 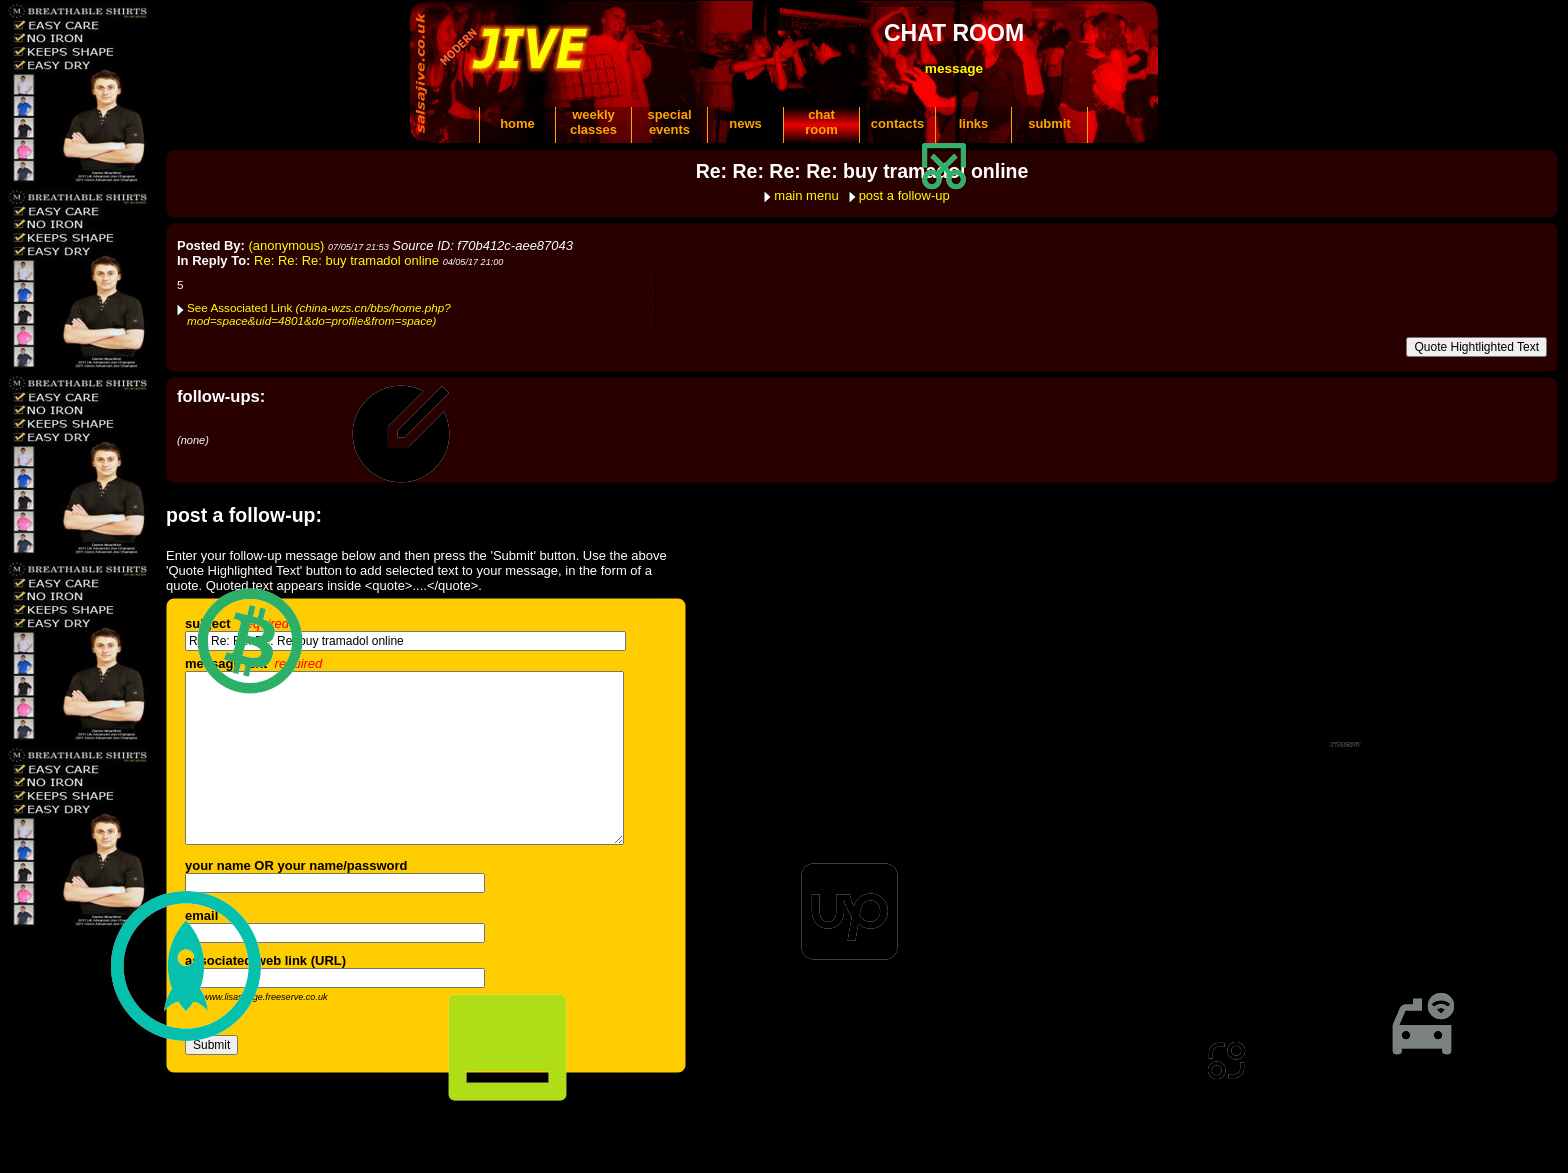 What do you see at coordinates (1422, 1025) in the screenshot?
I see `request a wifi-enabled taxi or rideshare` at bounding box center [1422, 1025].